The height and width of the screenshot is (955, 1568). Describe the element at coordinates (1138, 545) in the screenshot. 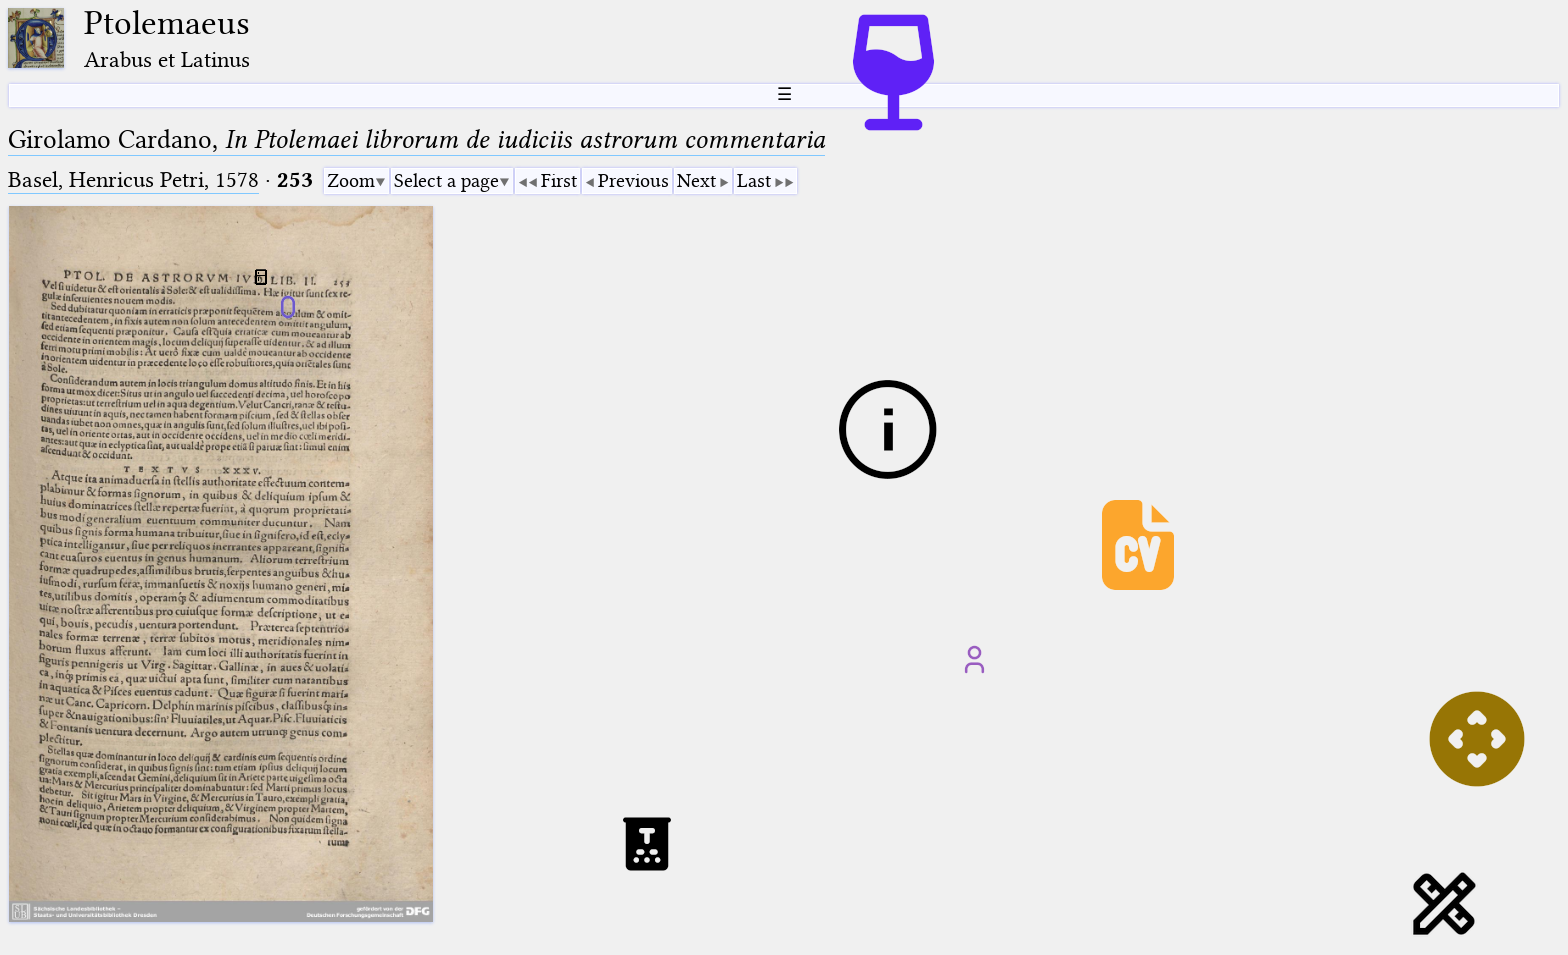

I see `view or open your CV/resume file` at that location.